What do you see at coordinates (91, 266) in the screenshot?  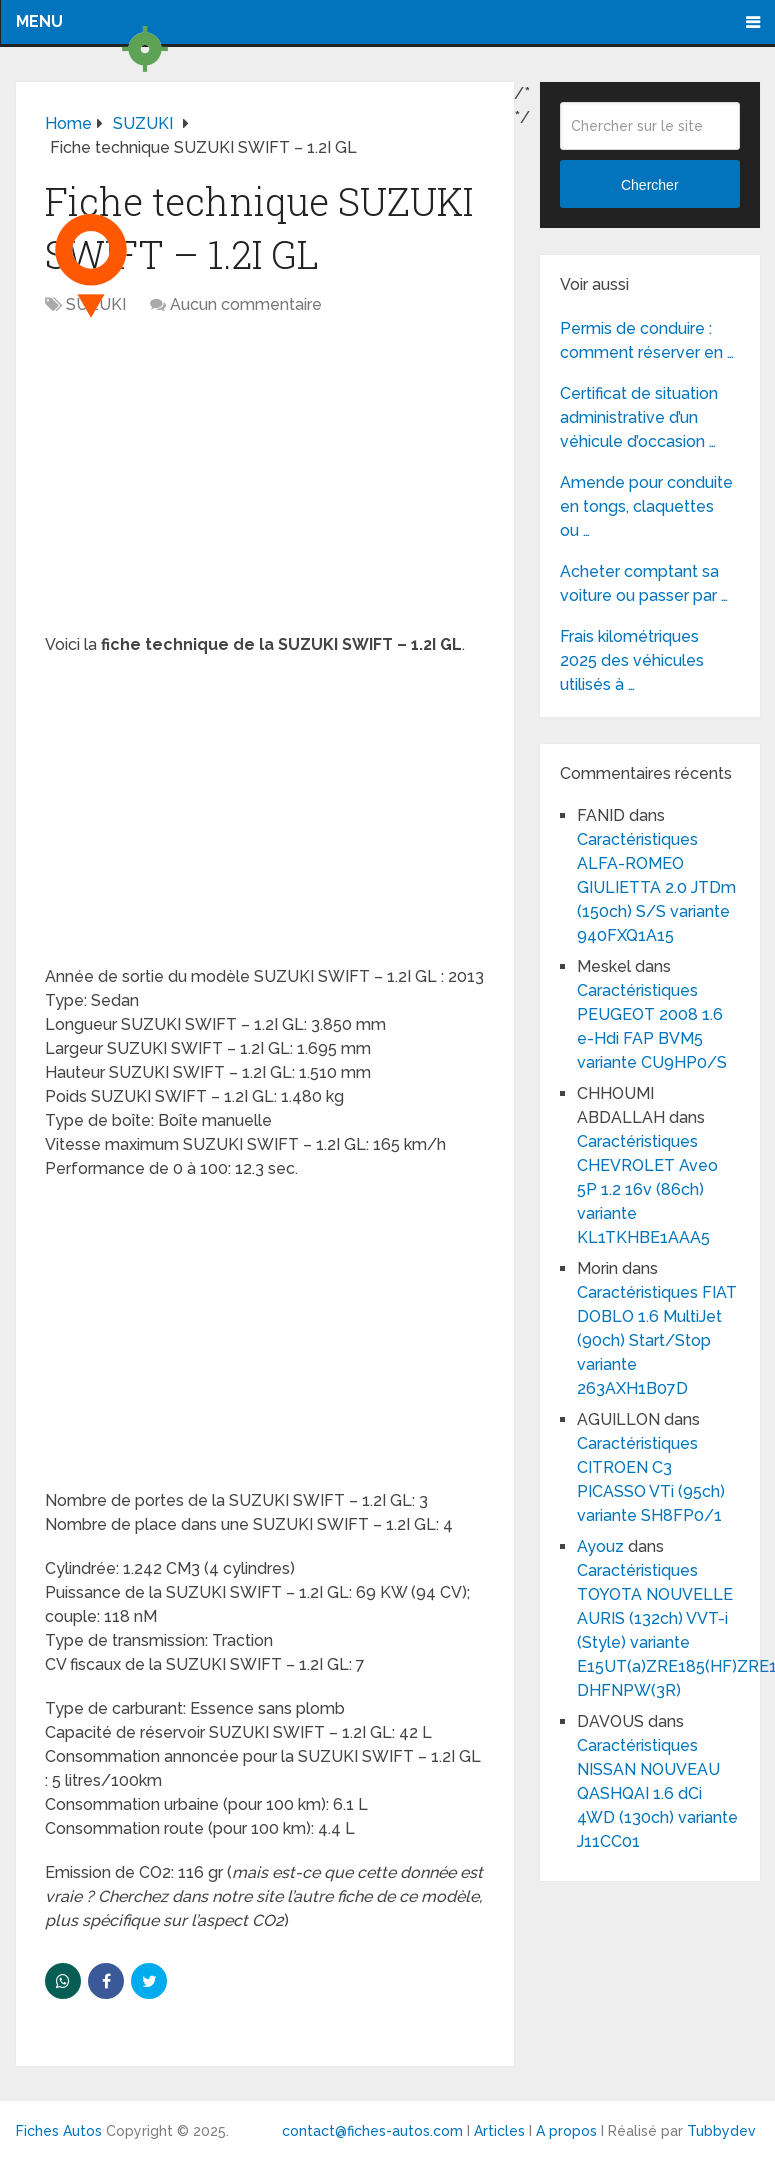 I see `open TomTom navigation app` at bounding box center [91, 266].